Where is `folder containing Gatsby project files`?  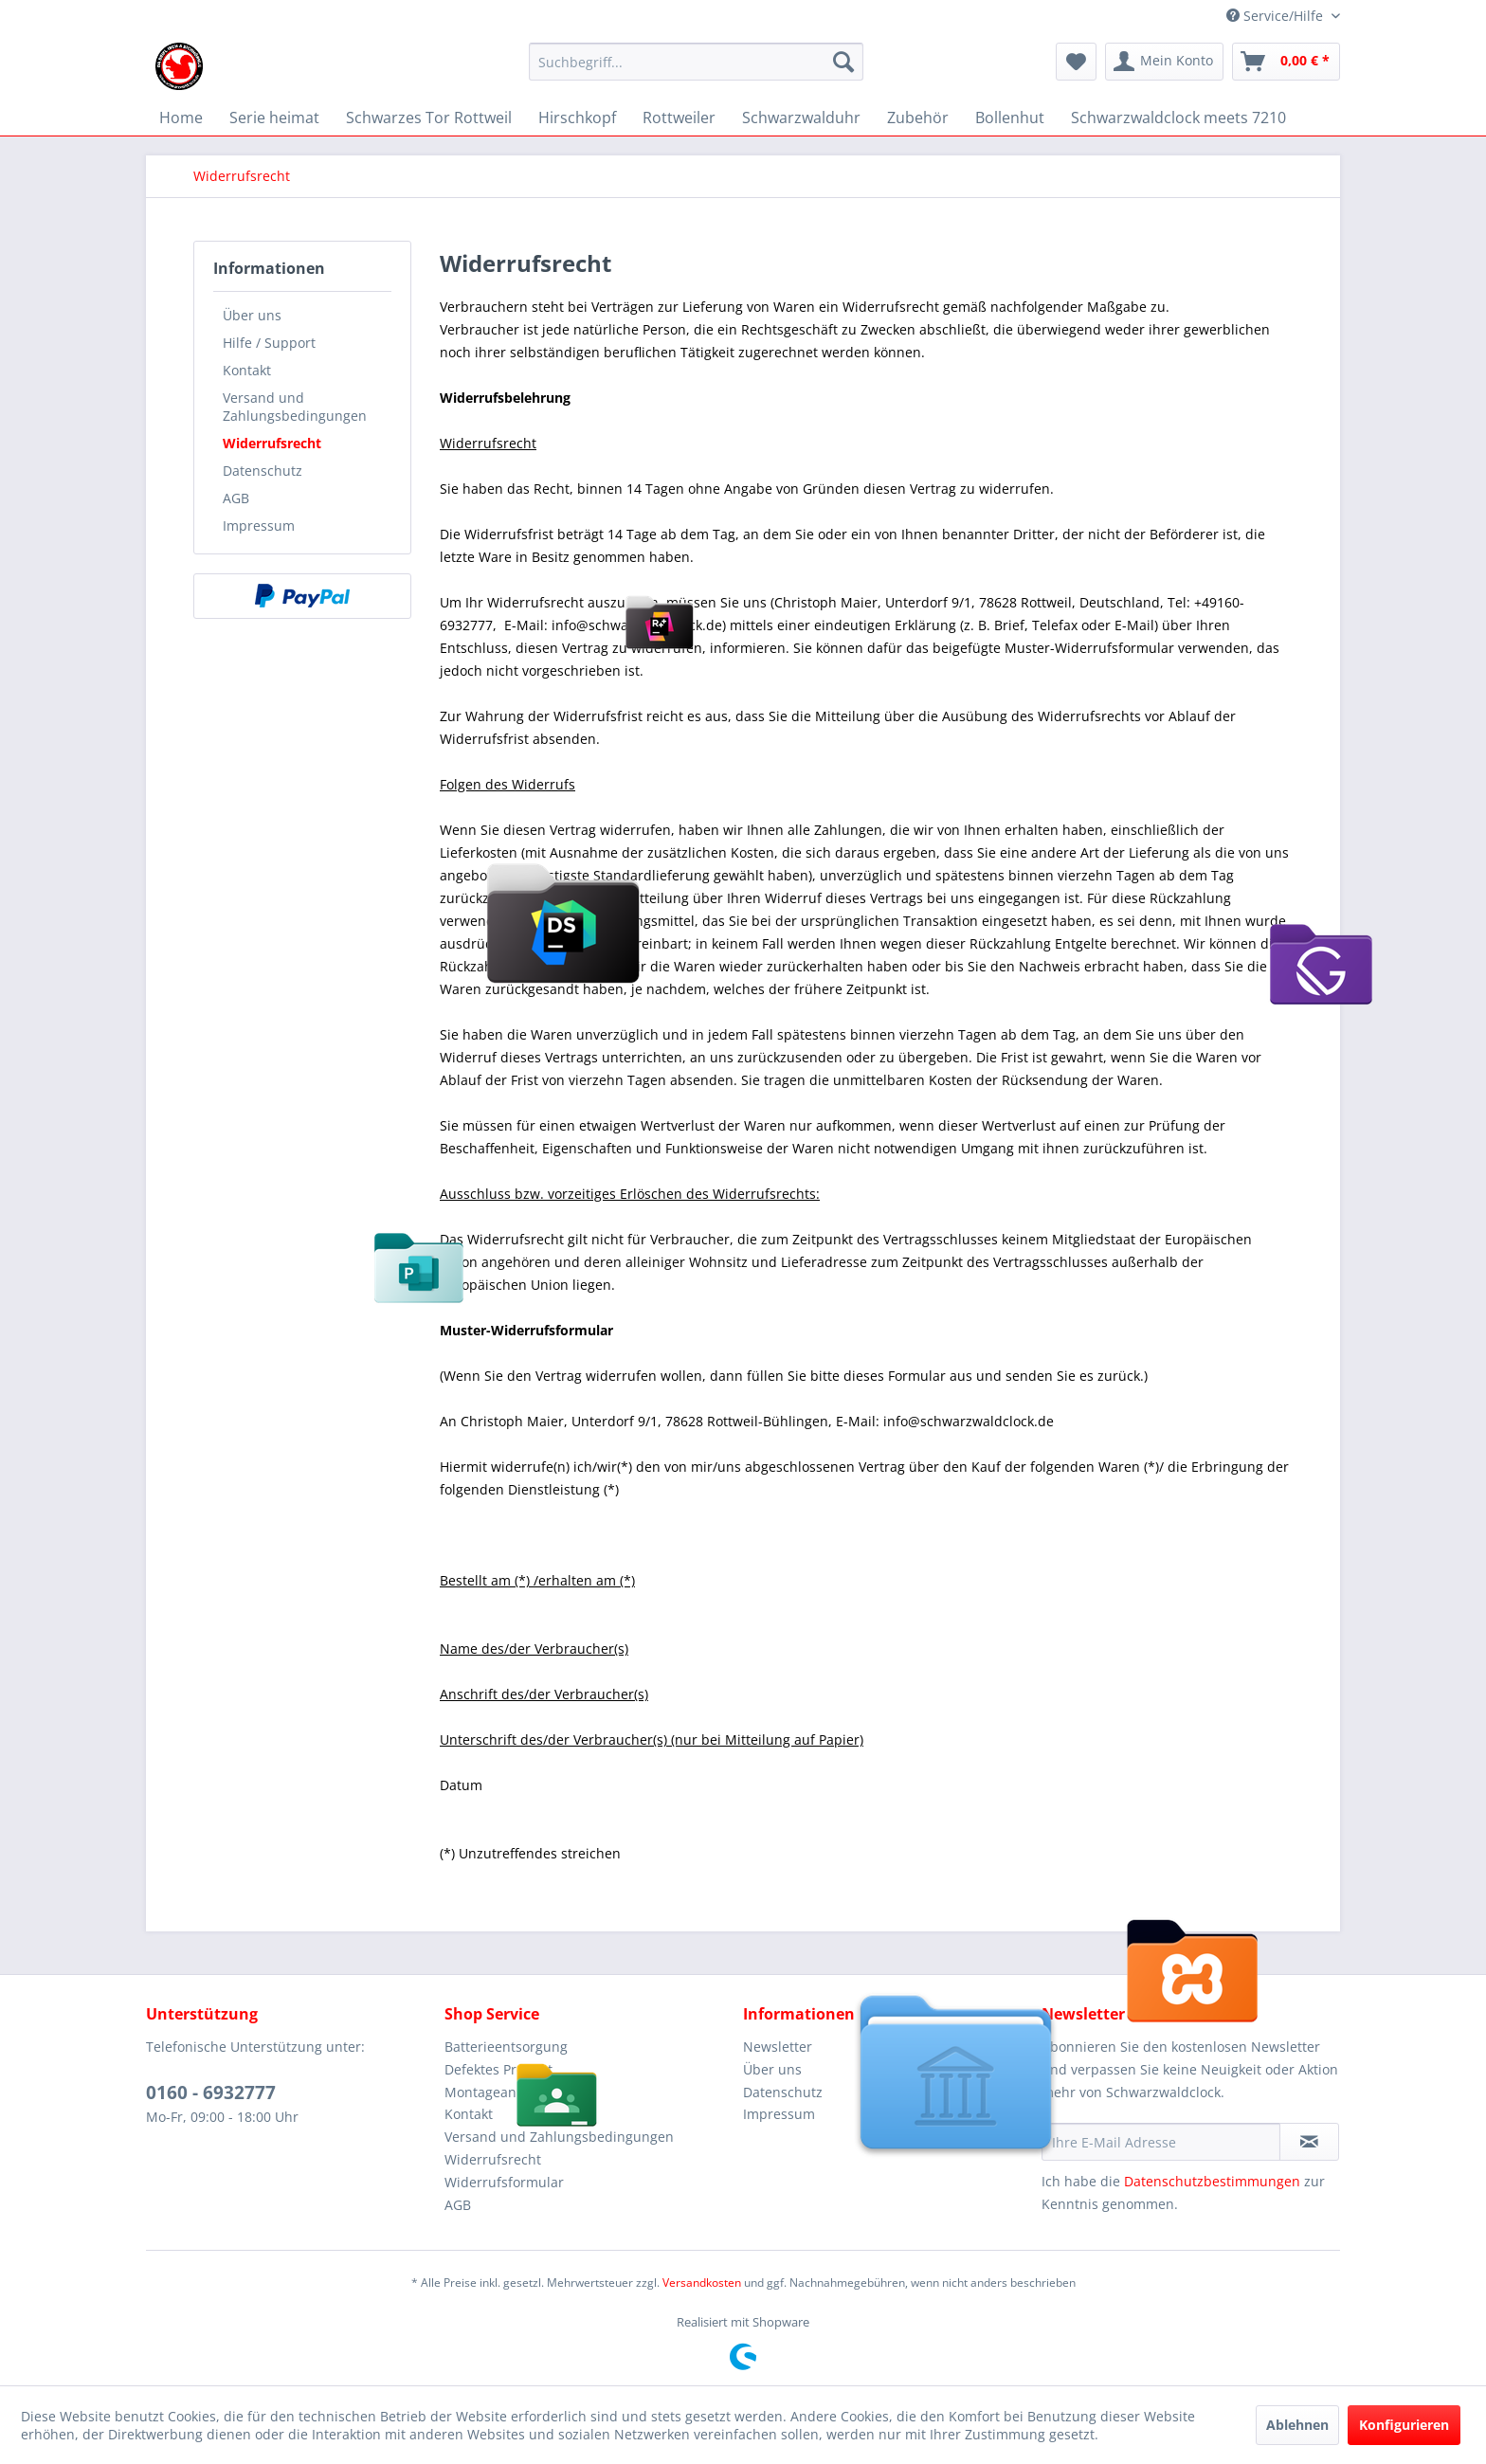 folder containing Gatsby project files is located at coordinates (1320, 967).